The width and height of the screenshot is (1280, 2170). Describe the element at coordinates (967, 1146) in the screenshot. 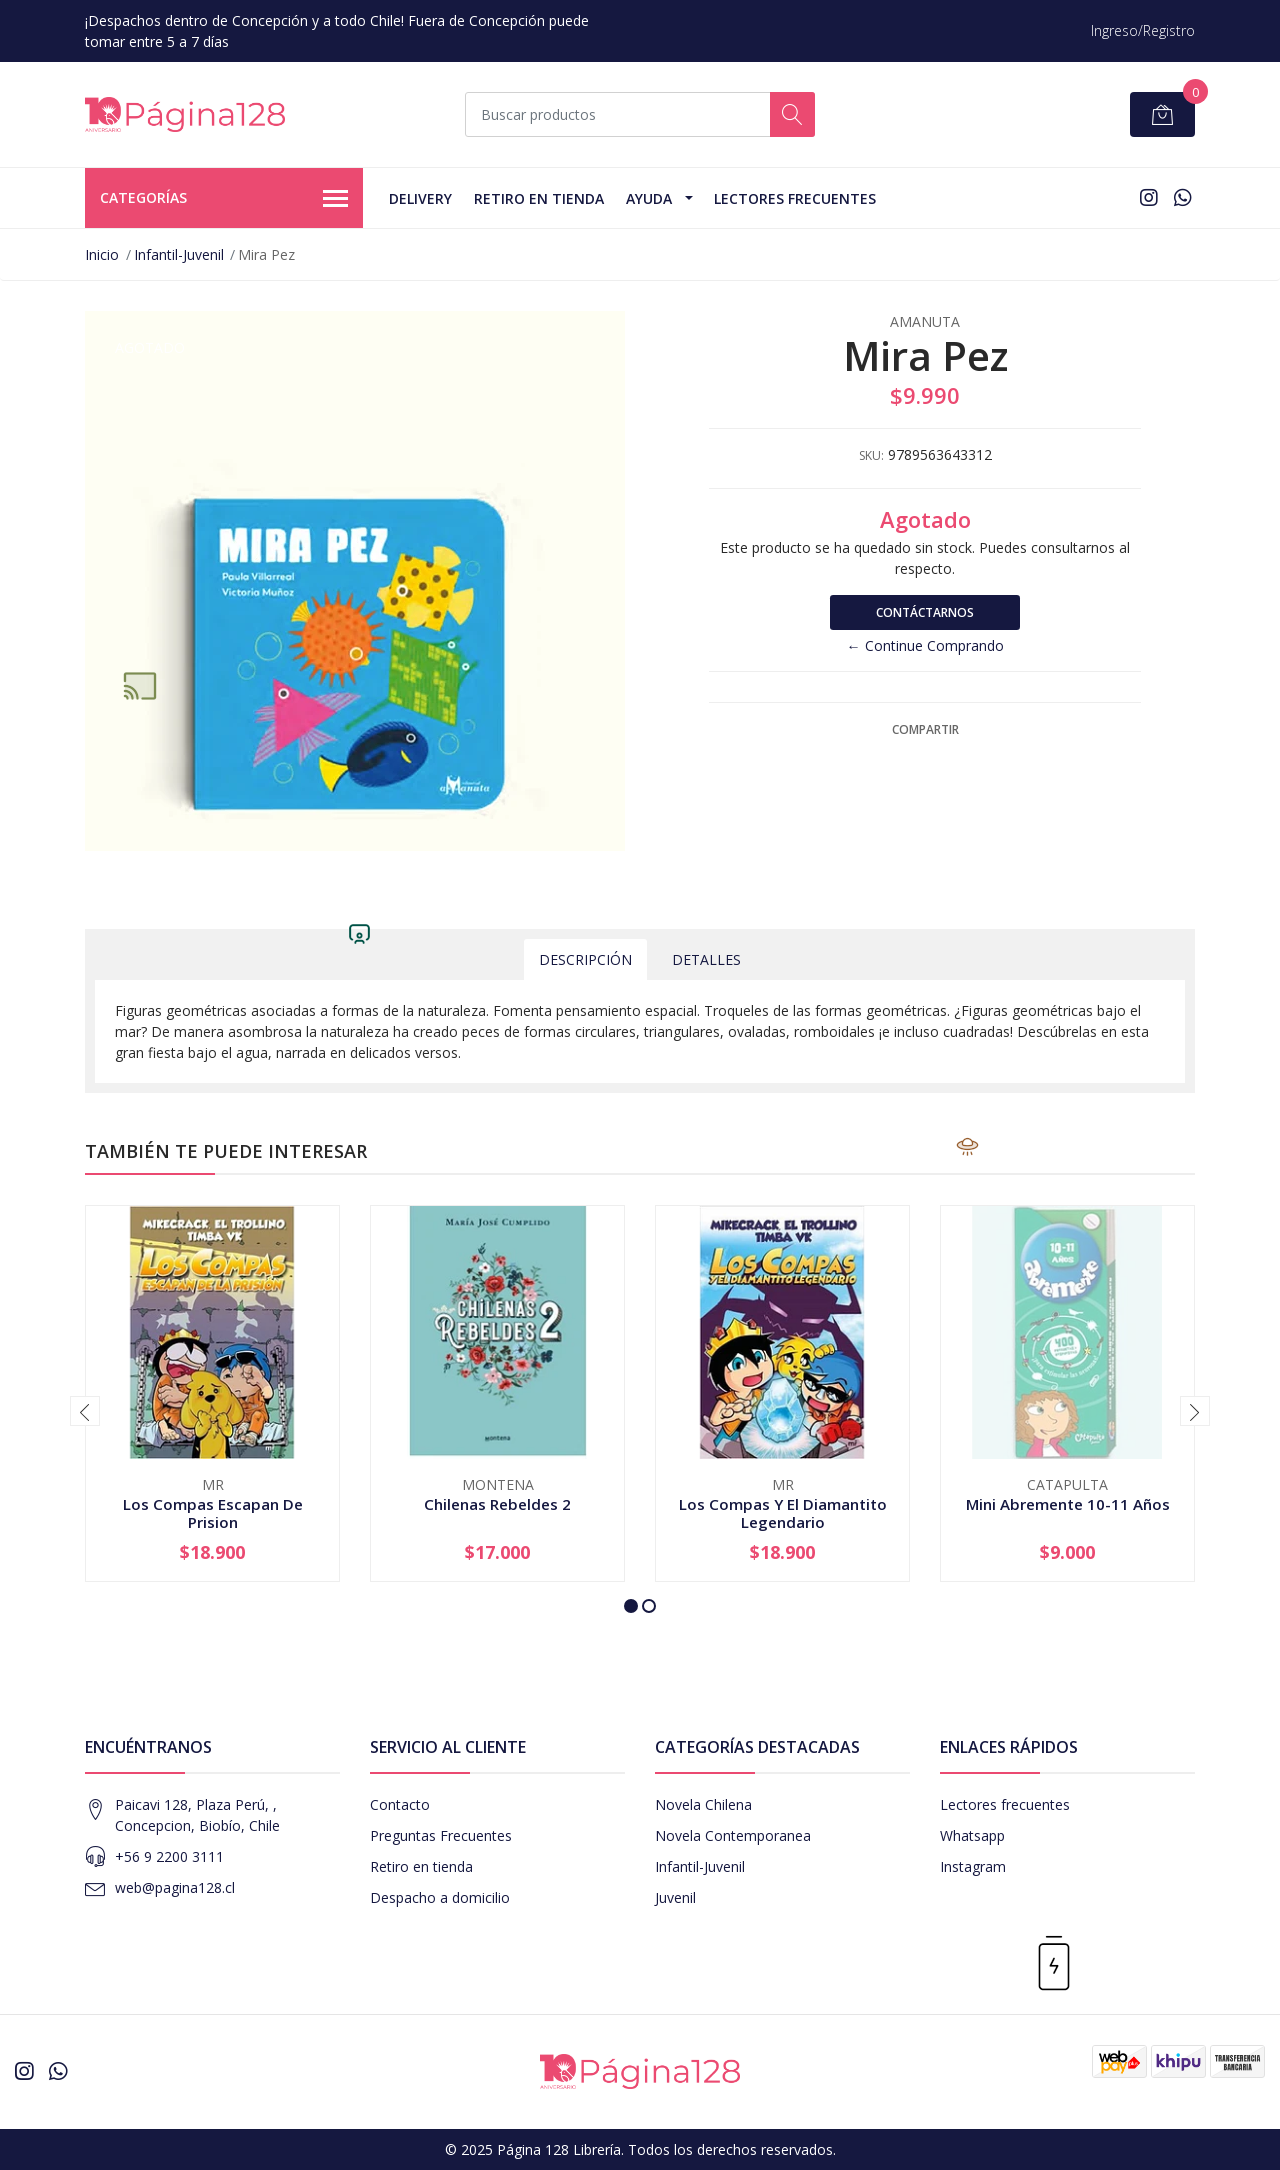

I see `access sci-fi or space-themed content` at that location.